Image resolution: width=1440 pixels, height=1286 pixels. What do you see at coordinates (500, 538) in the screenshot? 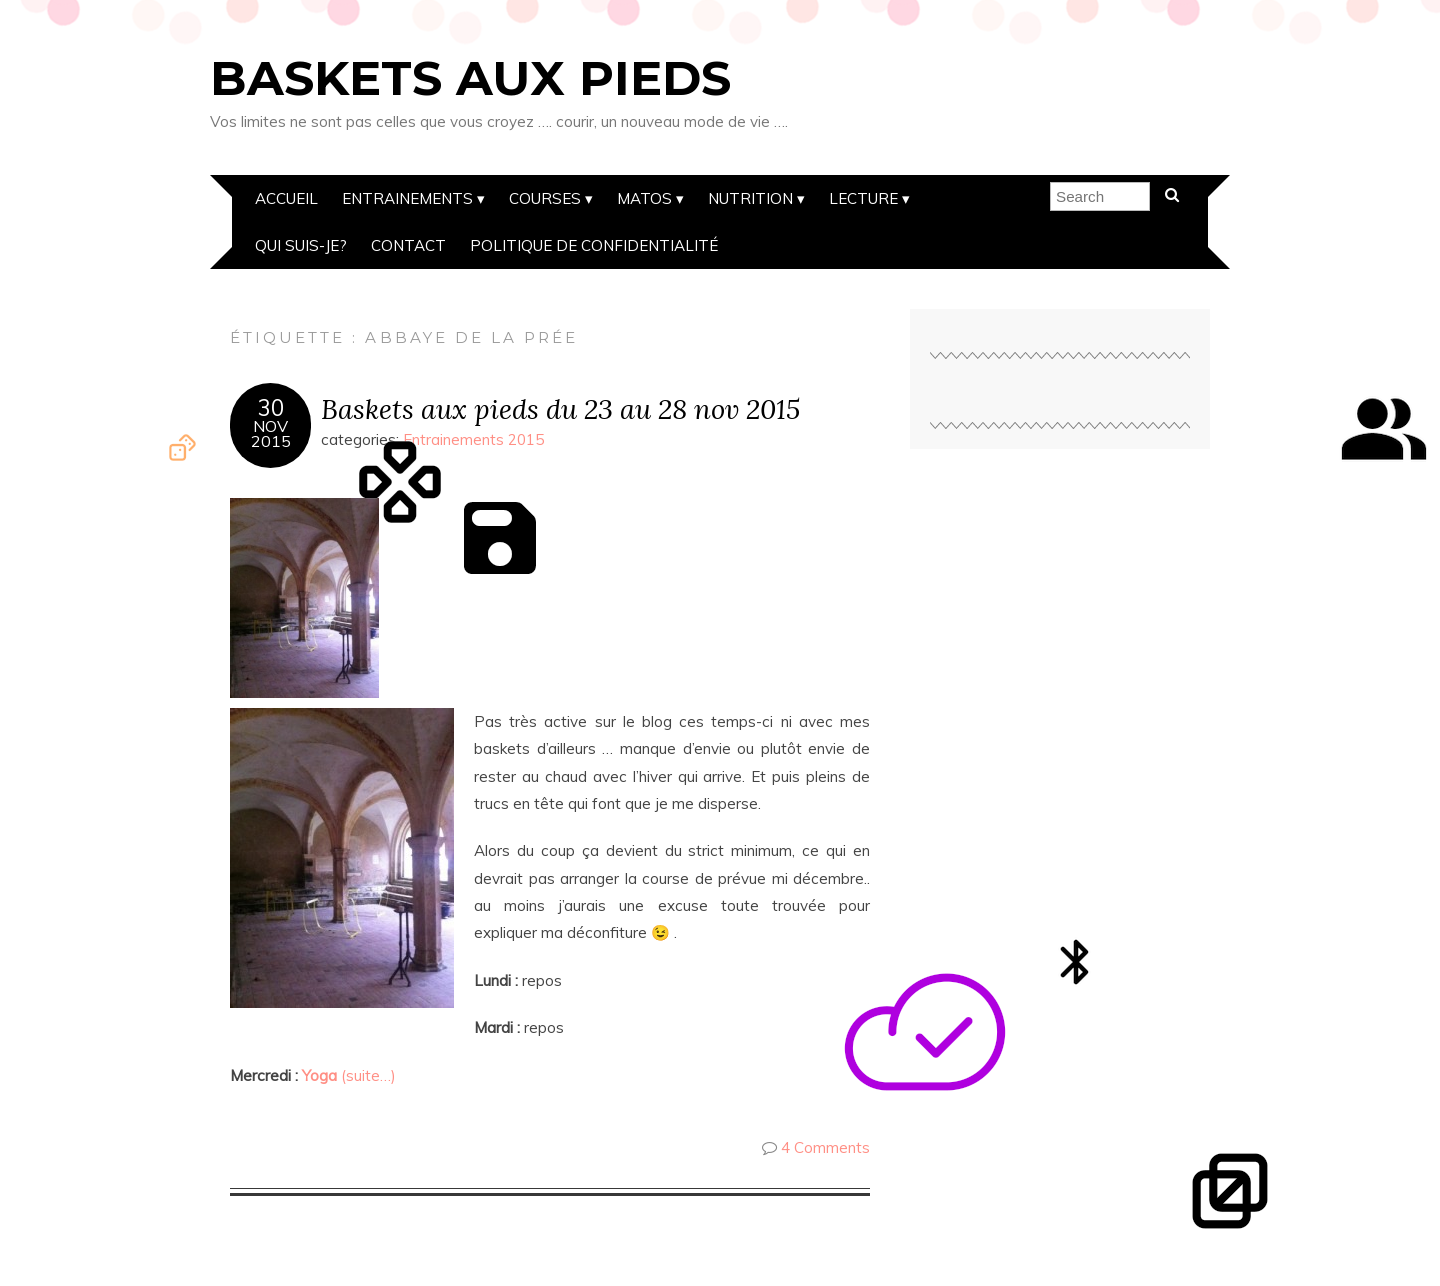
I see `save current file or document` at bounding box center [500, 538].